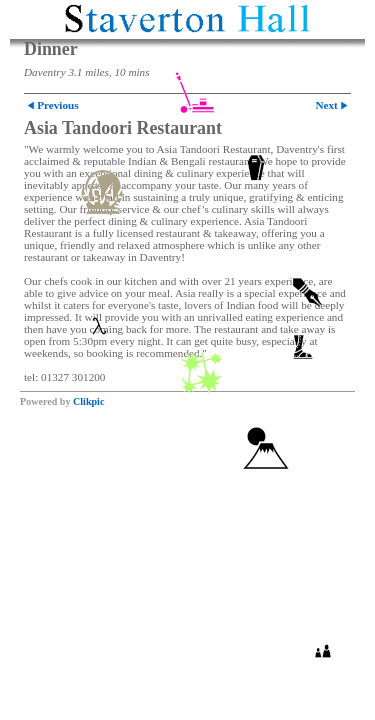 This screenshot has width=375, height=720. Describe the element at coordinates (323, 651) in the screenshot. I see `view age-appropriate content settings` at that location.